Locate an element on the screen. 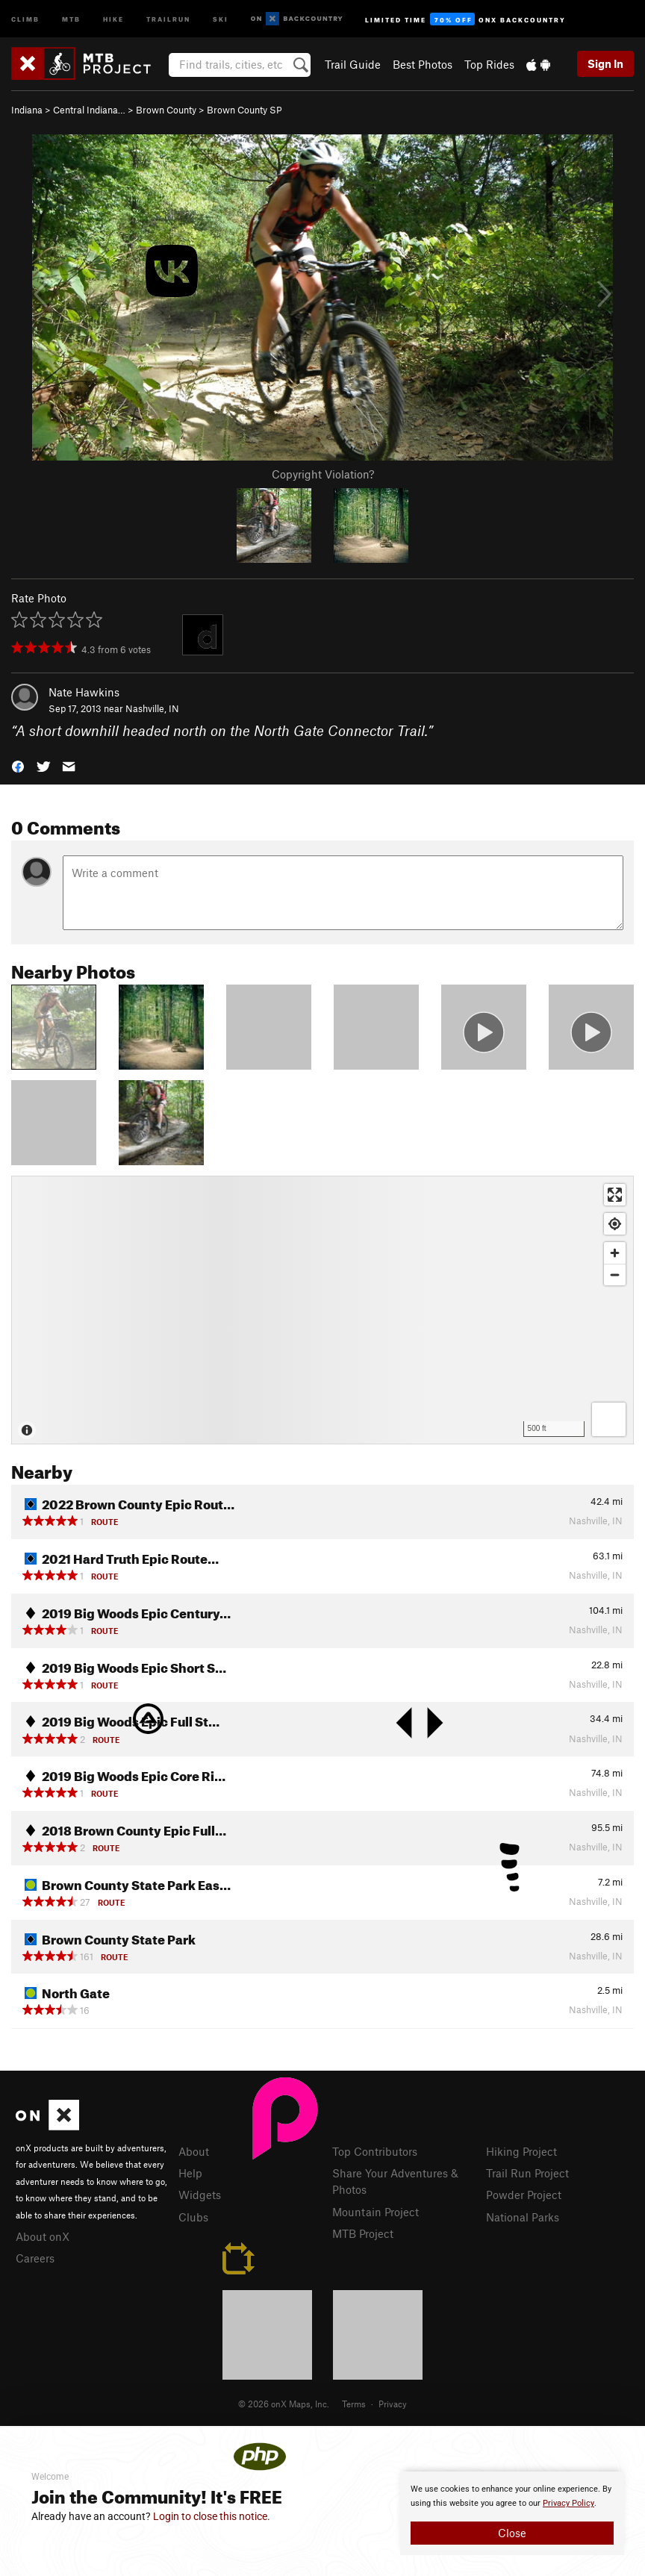 This screenshot has height=2576, width=645. open the dailymotion app is located at coordinates (202, 634).